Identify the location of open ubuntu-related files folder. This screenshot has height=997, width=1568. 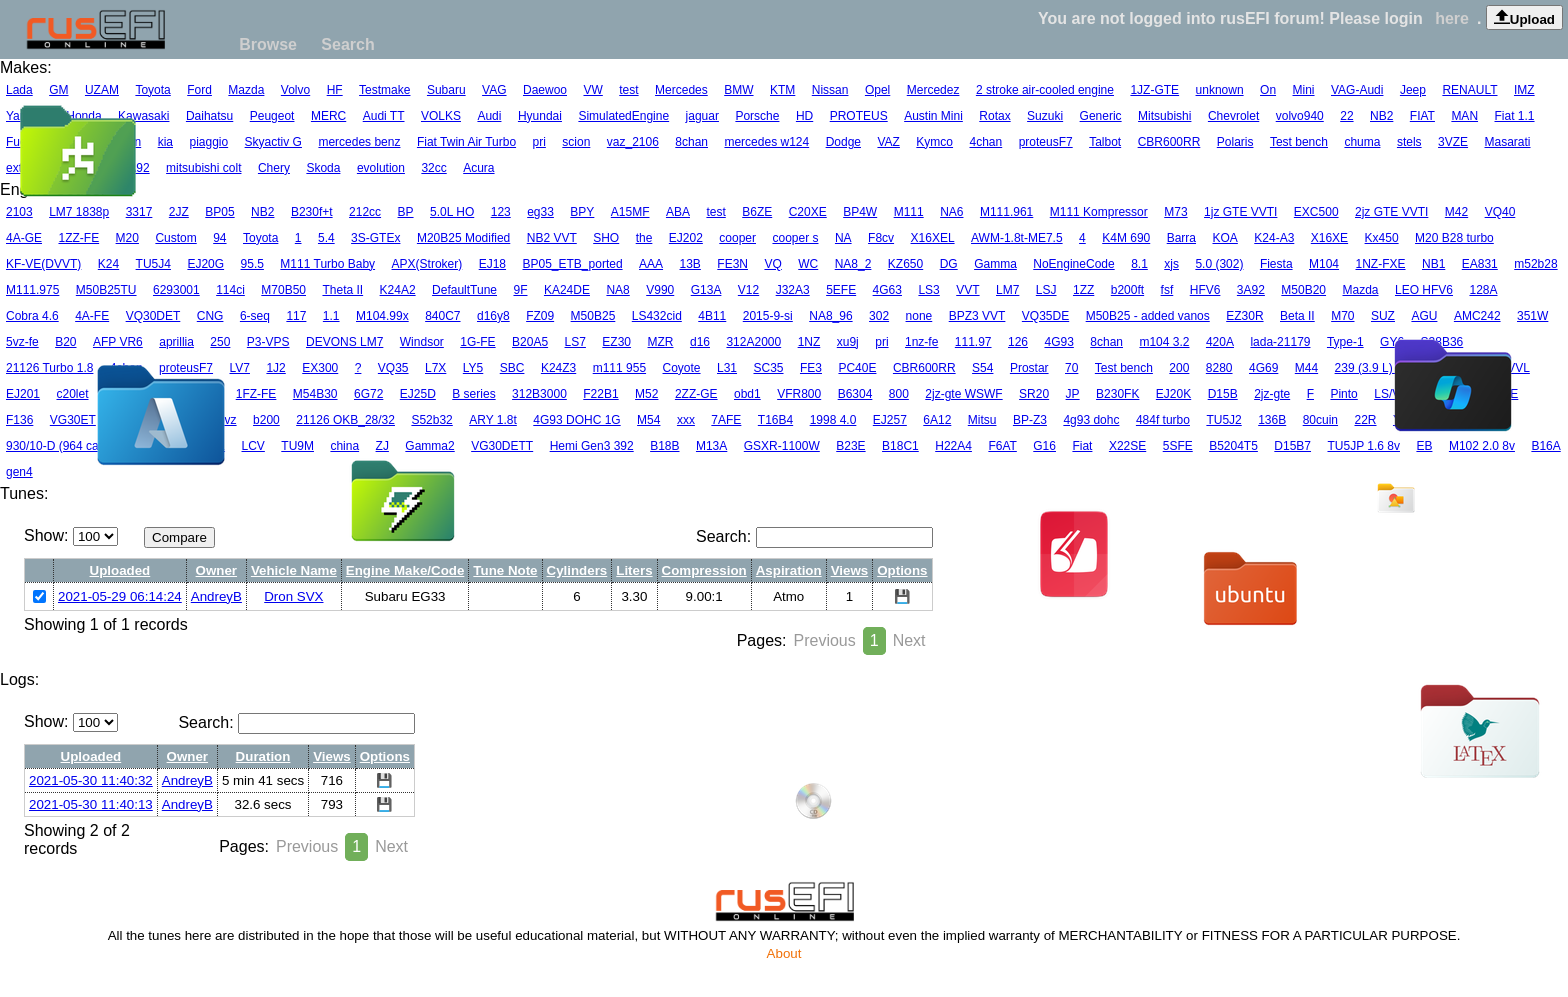
(1250, 591).